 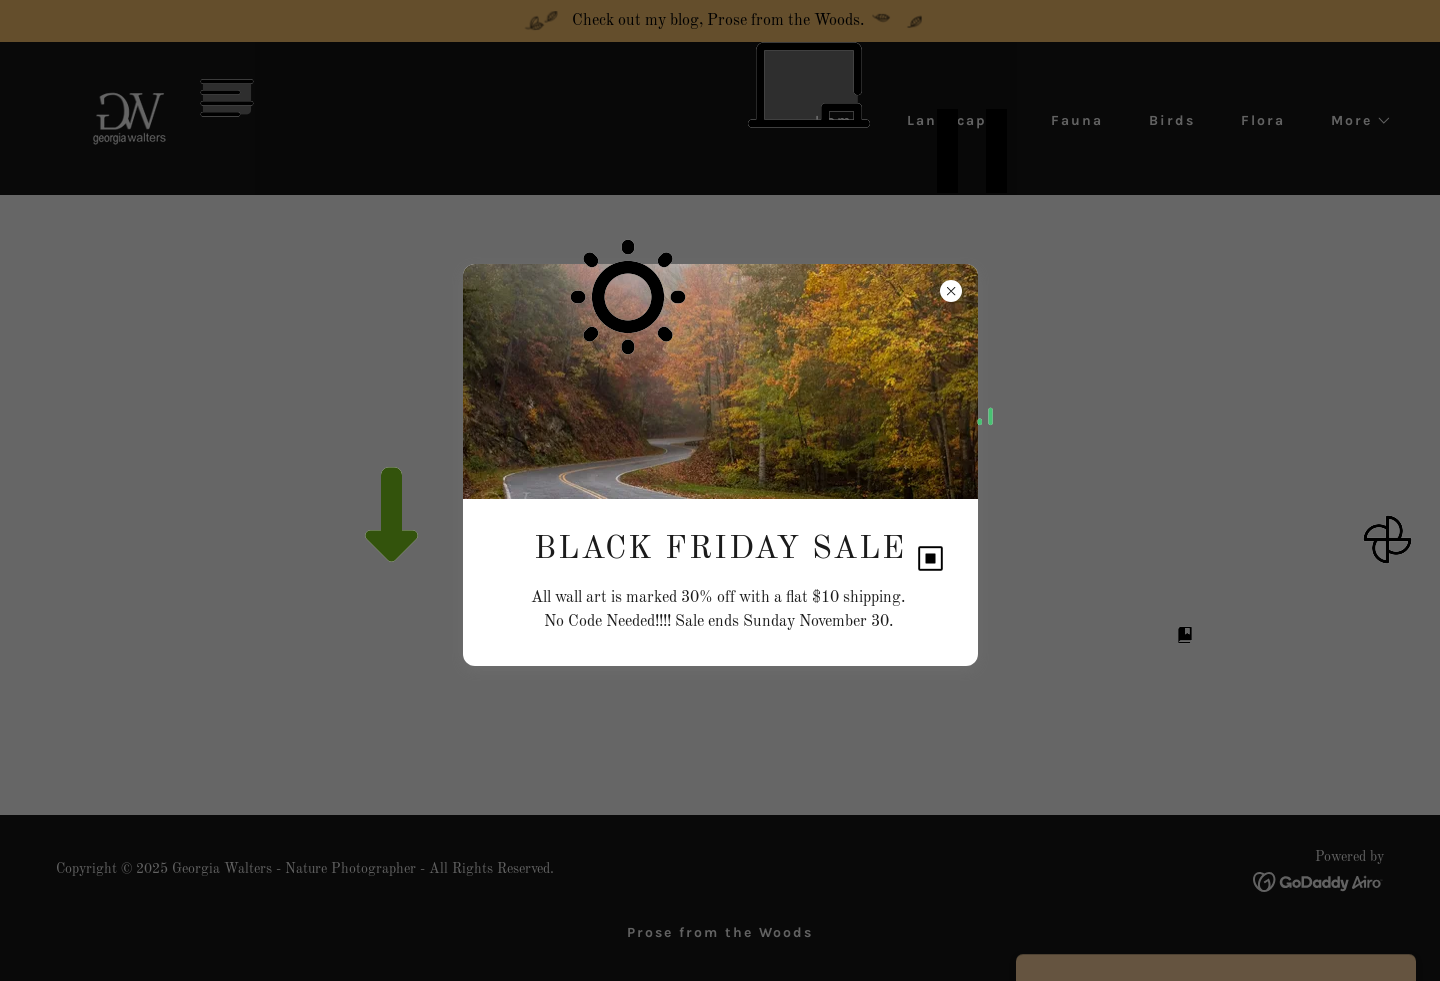 I want to click on indicates weak cellular network signal, so click(x=1003, y=403).